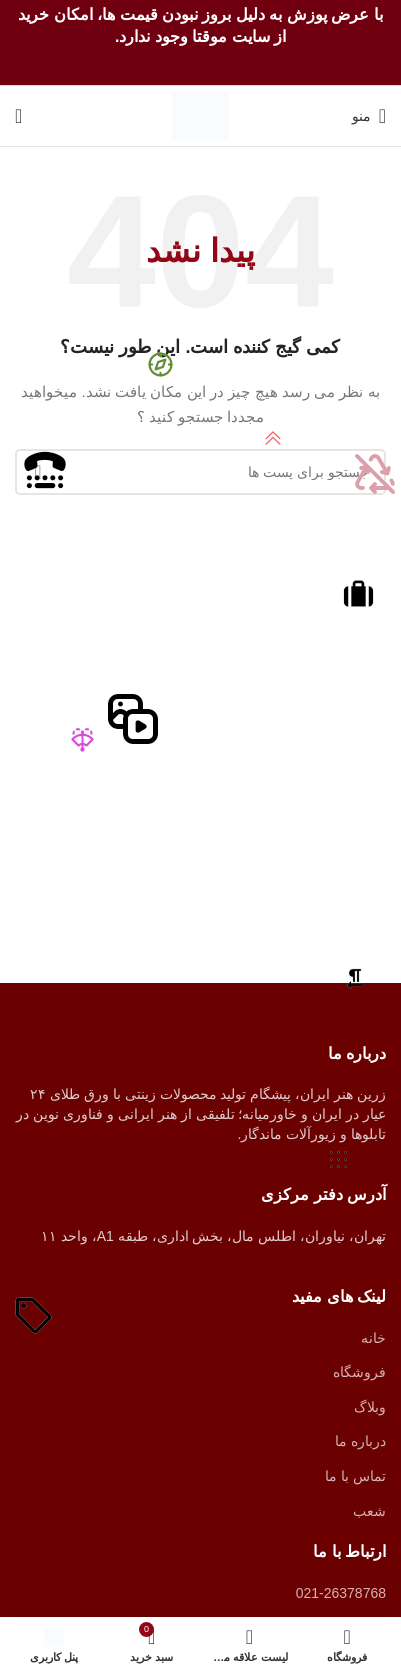 This screenshot has height=1672, width=401. What do you see at coordinates (160, 364) in the screenshot?
I see `access navigation or direction features` at bounding box center [160, 364].